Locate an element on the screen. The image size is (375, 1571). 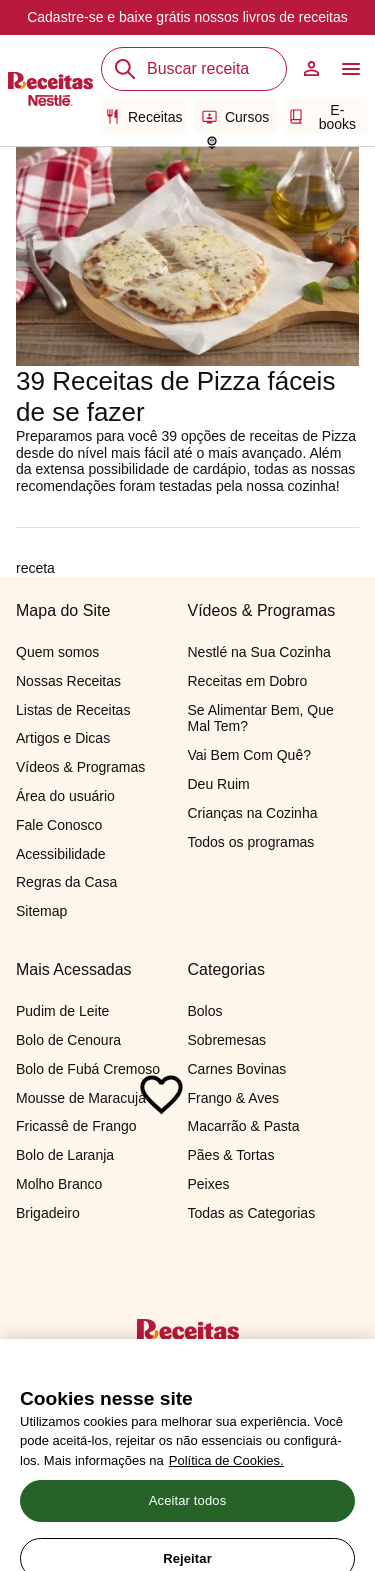
access golf sports content or scores is located at coordinates (212, 143).